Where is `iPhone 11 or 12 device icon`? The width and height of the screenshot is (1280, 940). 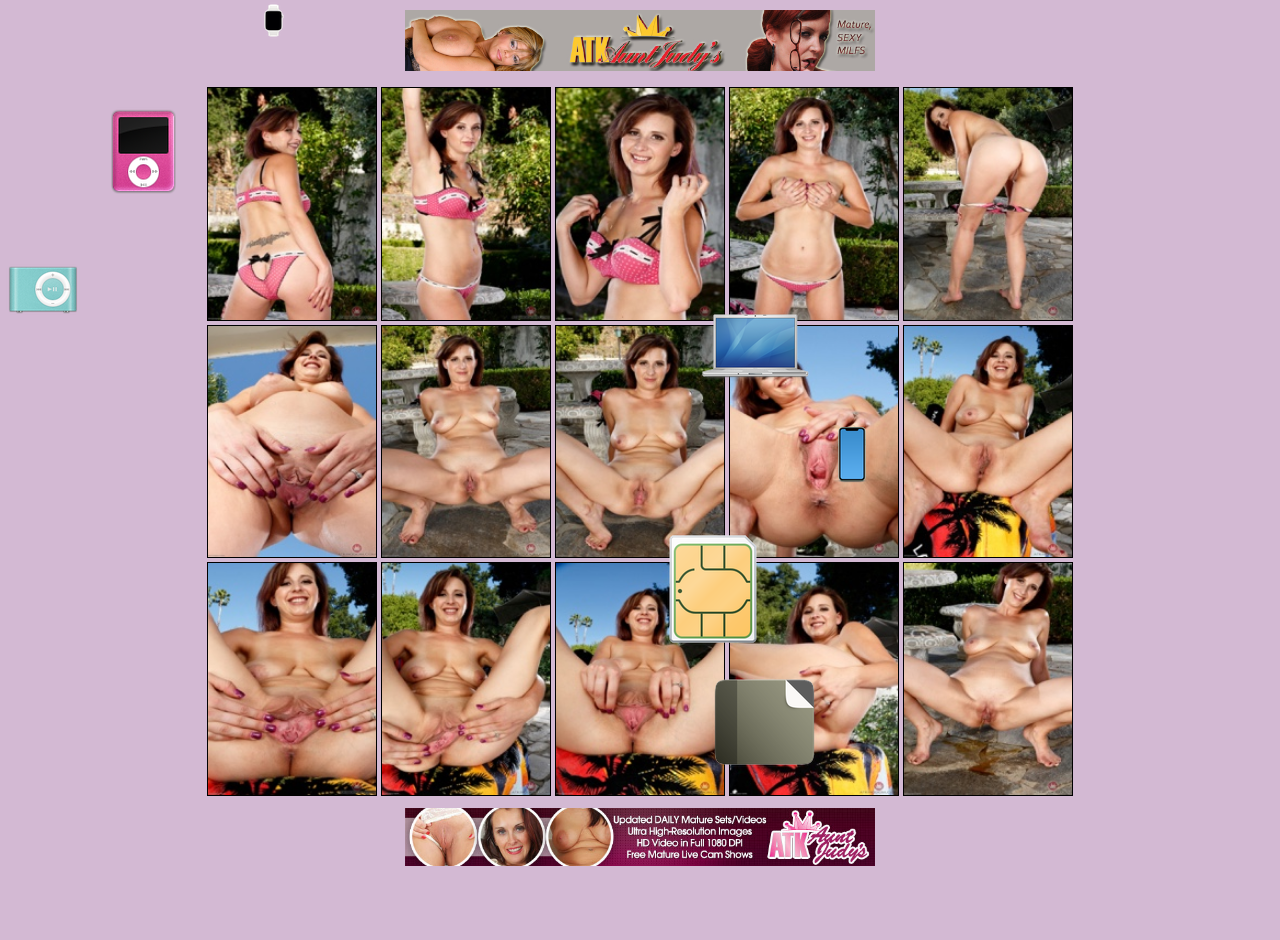 iPhone 11 or 12 device icon is located at coordinates (852, 455).